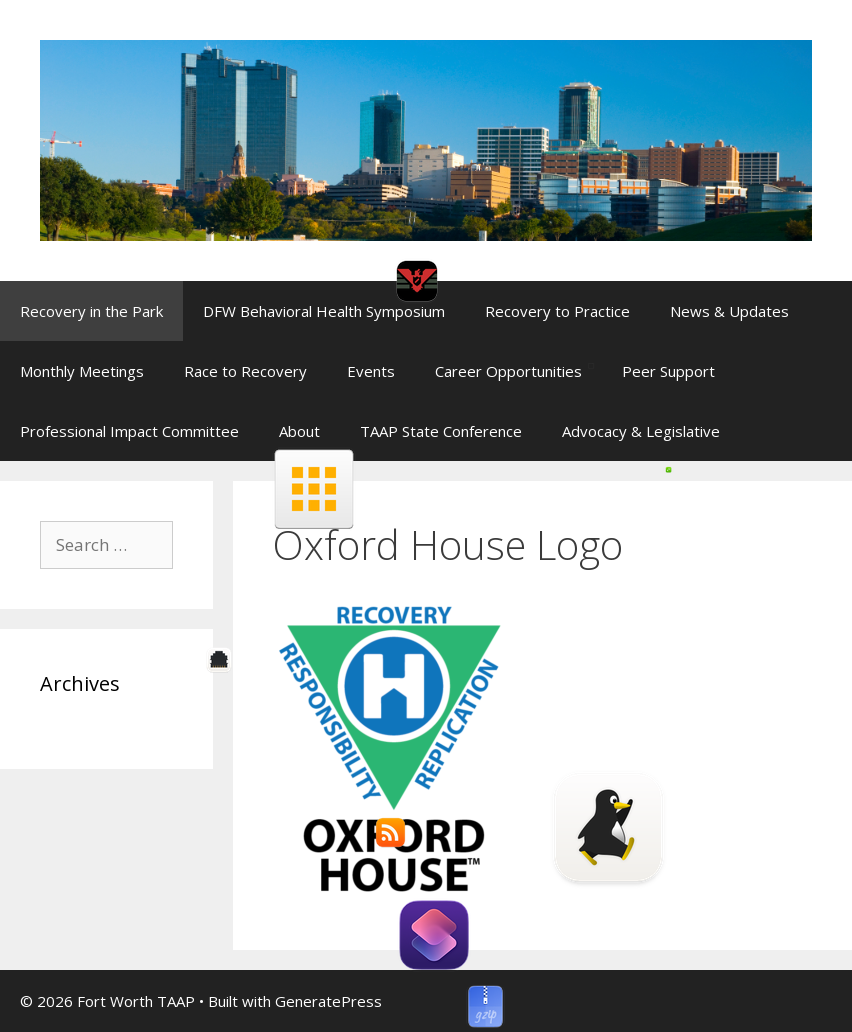  What do you see at coordinates (390, 832) in the screenshot?
I see `open rss feed reader app` at bounding box center [390, 832].